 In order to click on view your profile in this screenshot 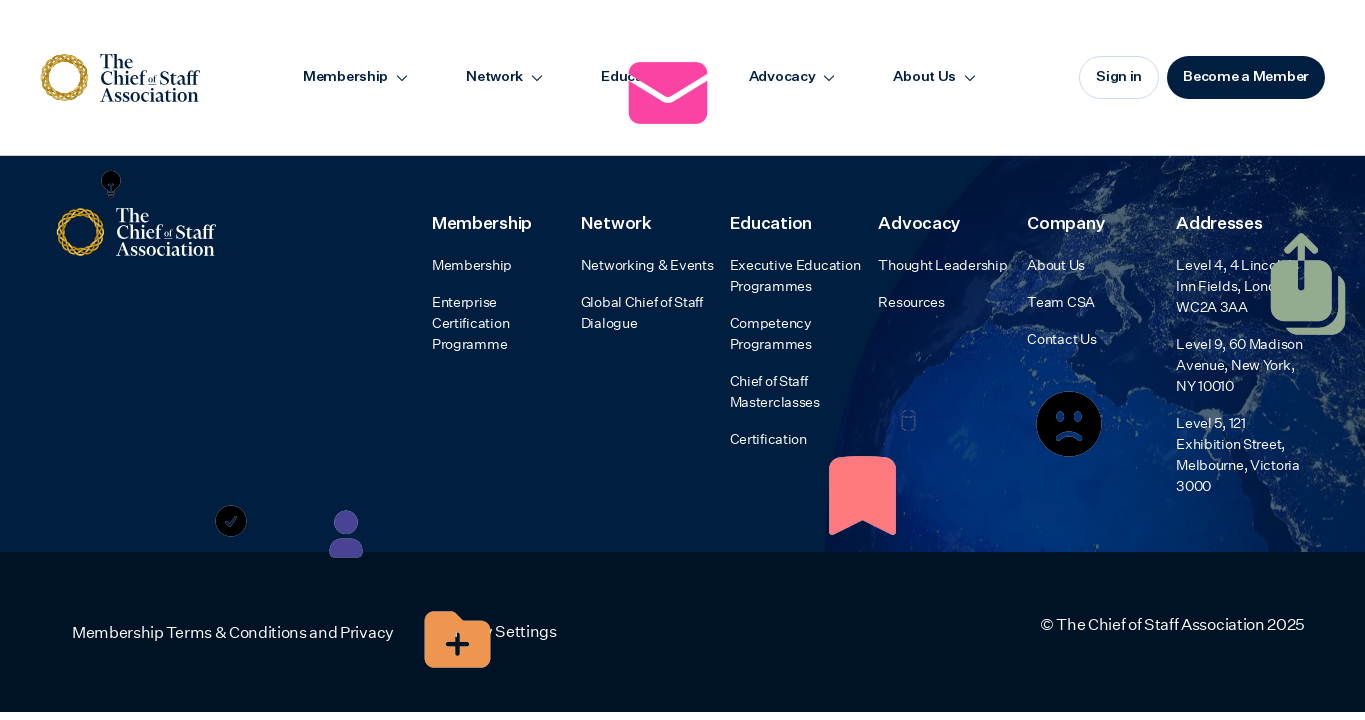, I will do `click(346, 534)`.